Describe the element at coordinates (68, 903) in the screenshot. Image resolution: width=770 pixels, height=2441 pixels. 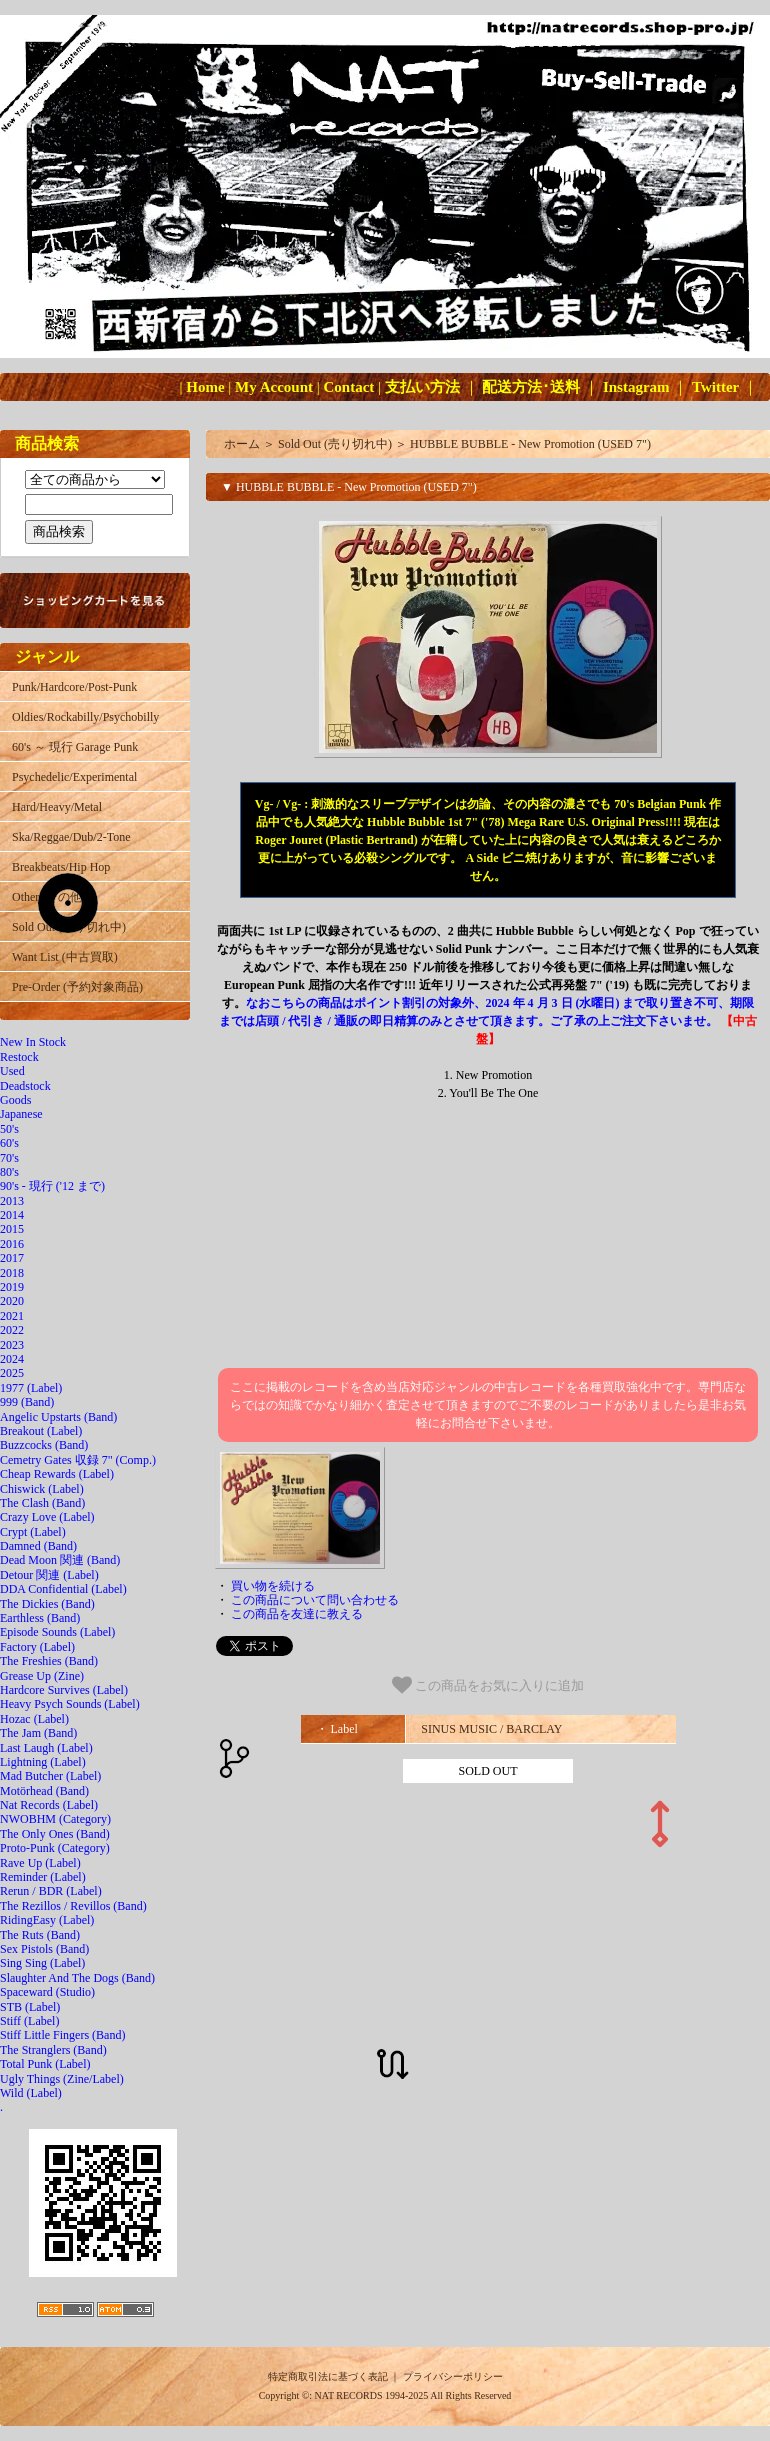
I see `access your music library or albums` at that location.